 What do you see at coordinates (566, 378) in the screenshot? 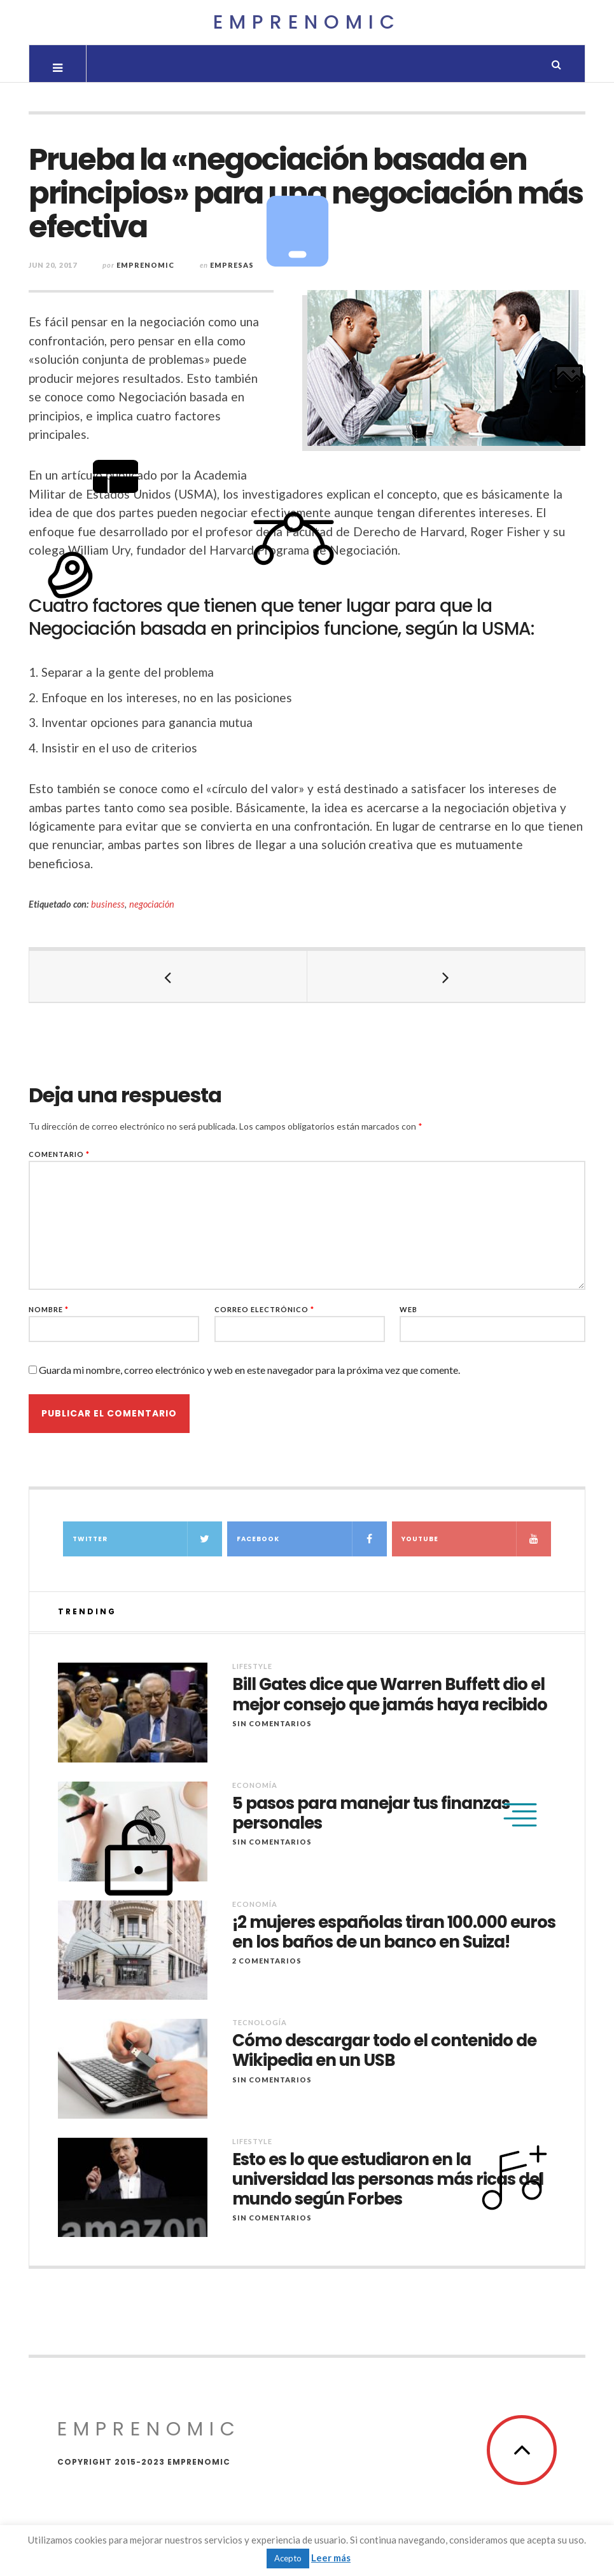
I see `view photo gallery or image library` at bounding box center [566, 378].